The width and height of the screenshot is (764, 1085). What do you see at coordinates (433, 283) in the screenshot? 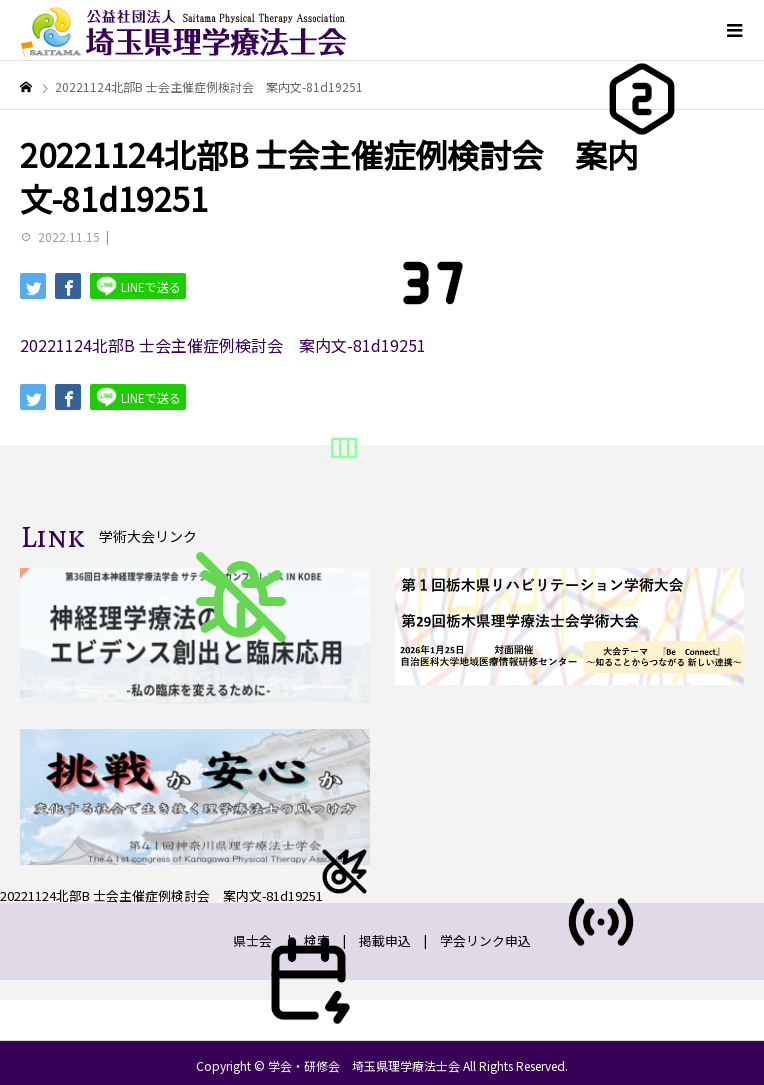
I see `displays the number 37 as a numeric indicator or badge` at bounding box center [433, 283].